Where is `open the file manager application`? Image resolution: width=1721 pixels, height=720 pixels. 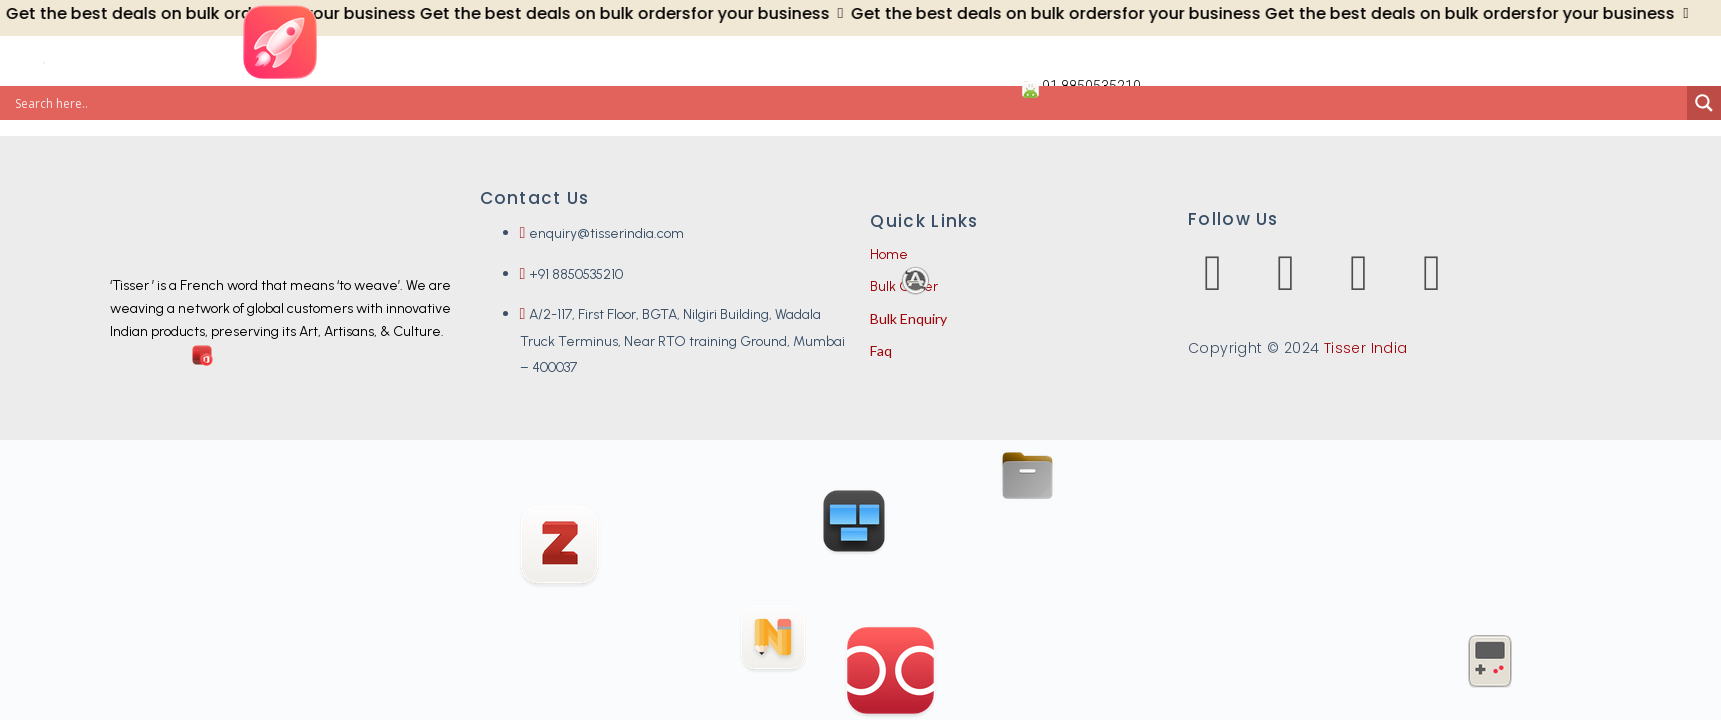 open the file manager application is located at coordinates (1027, 475).